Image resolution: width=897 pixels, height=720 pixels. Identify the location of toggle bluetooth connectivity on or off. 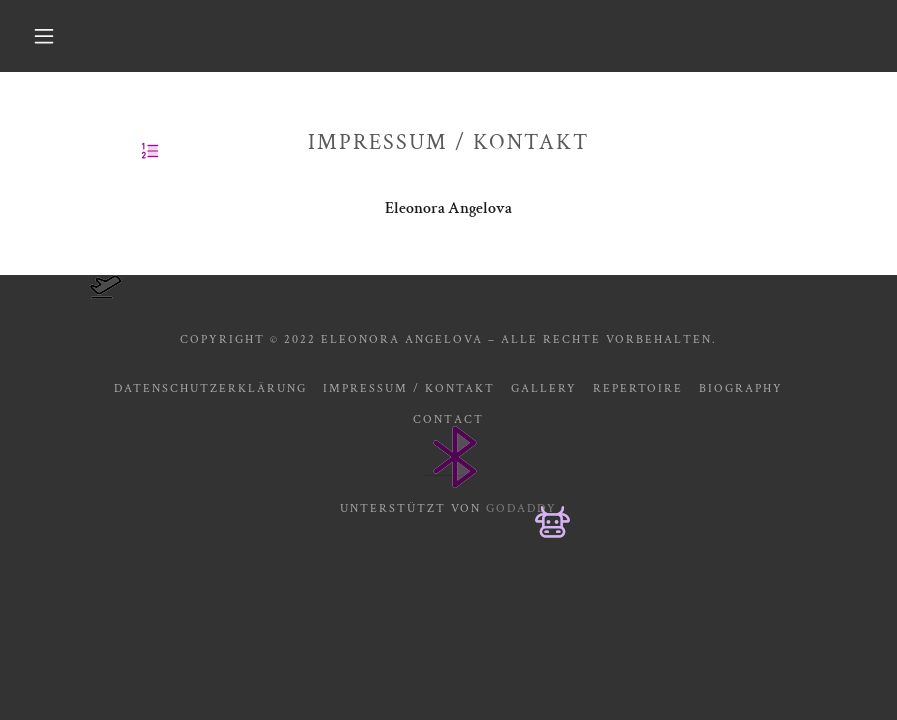
(455, 457).